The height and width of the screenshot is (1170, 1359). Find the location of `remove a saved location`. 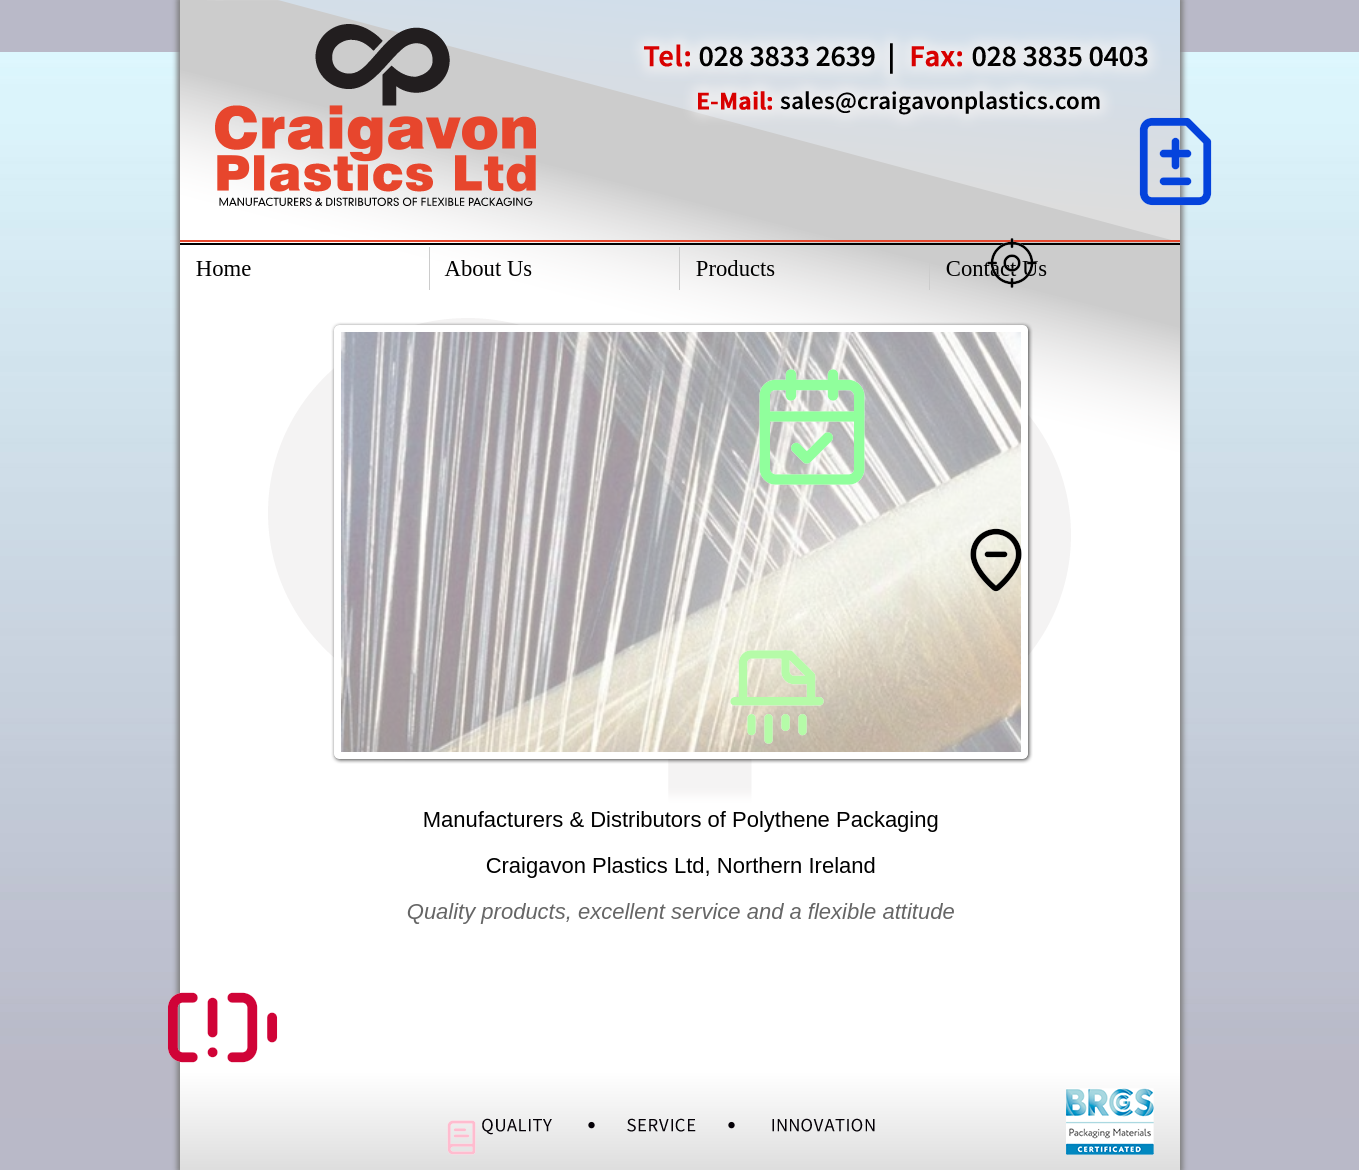

remove a saved location is located at coordinates (996, 560).